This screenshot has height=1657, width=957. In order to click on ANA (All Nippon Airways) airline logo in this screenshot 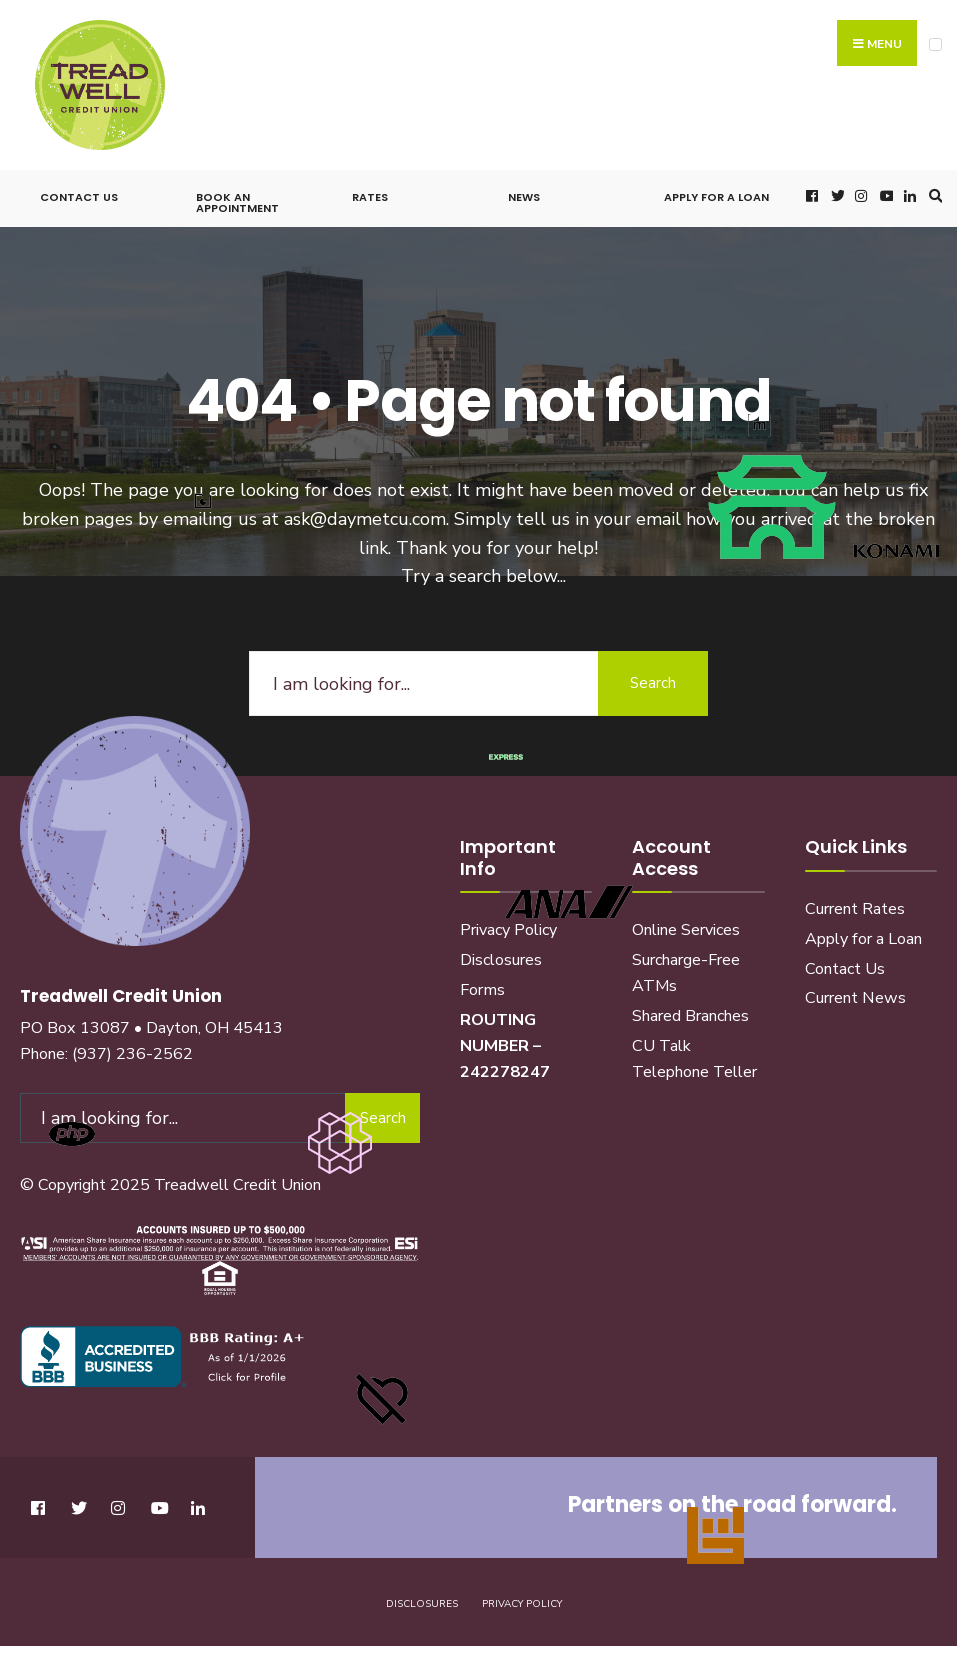, I will do `click(569, 902)`.